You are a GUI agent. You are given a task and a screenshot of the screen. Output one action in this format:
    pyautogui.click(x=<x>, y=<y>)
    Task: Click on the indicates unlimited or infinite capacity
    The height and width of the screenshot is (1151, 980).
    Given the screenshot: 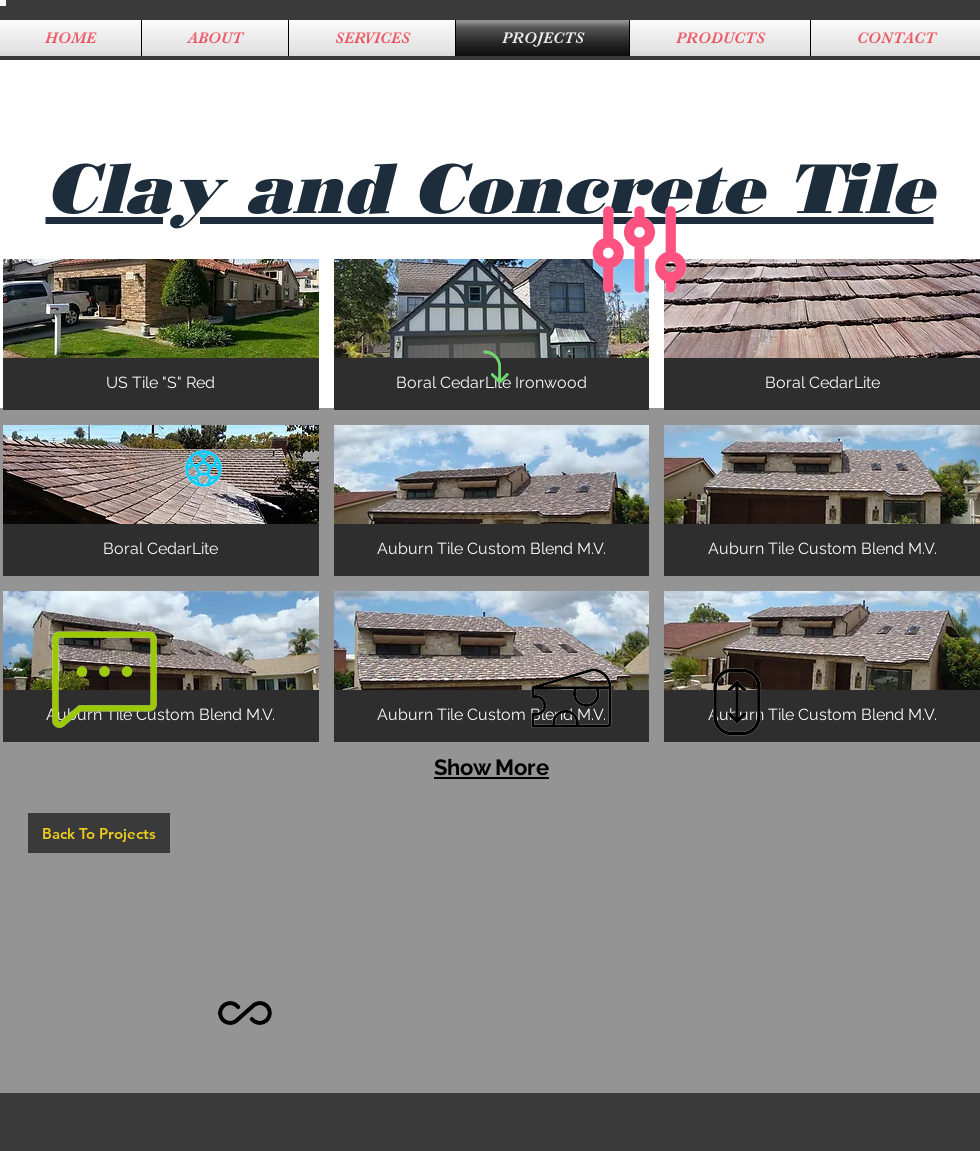 What is the action you would take?
    pyautogui.click(x=245, y=1013)
    